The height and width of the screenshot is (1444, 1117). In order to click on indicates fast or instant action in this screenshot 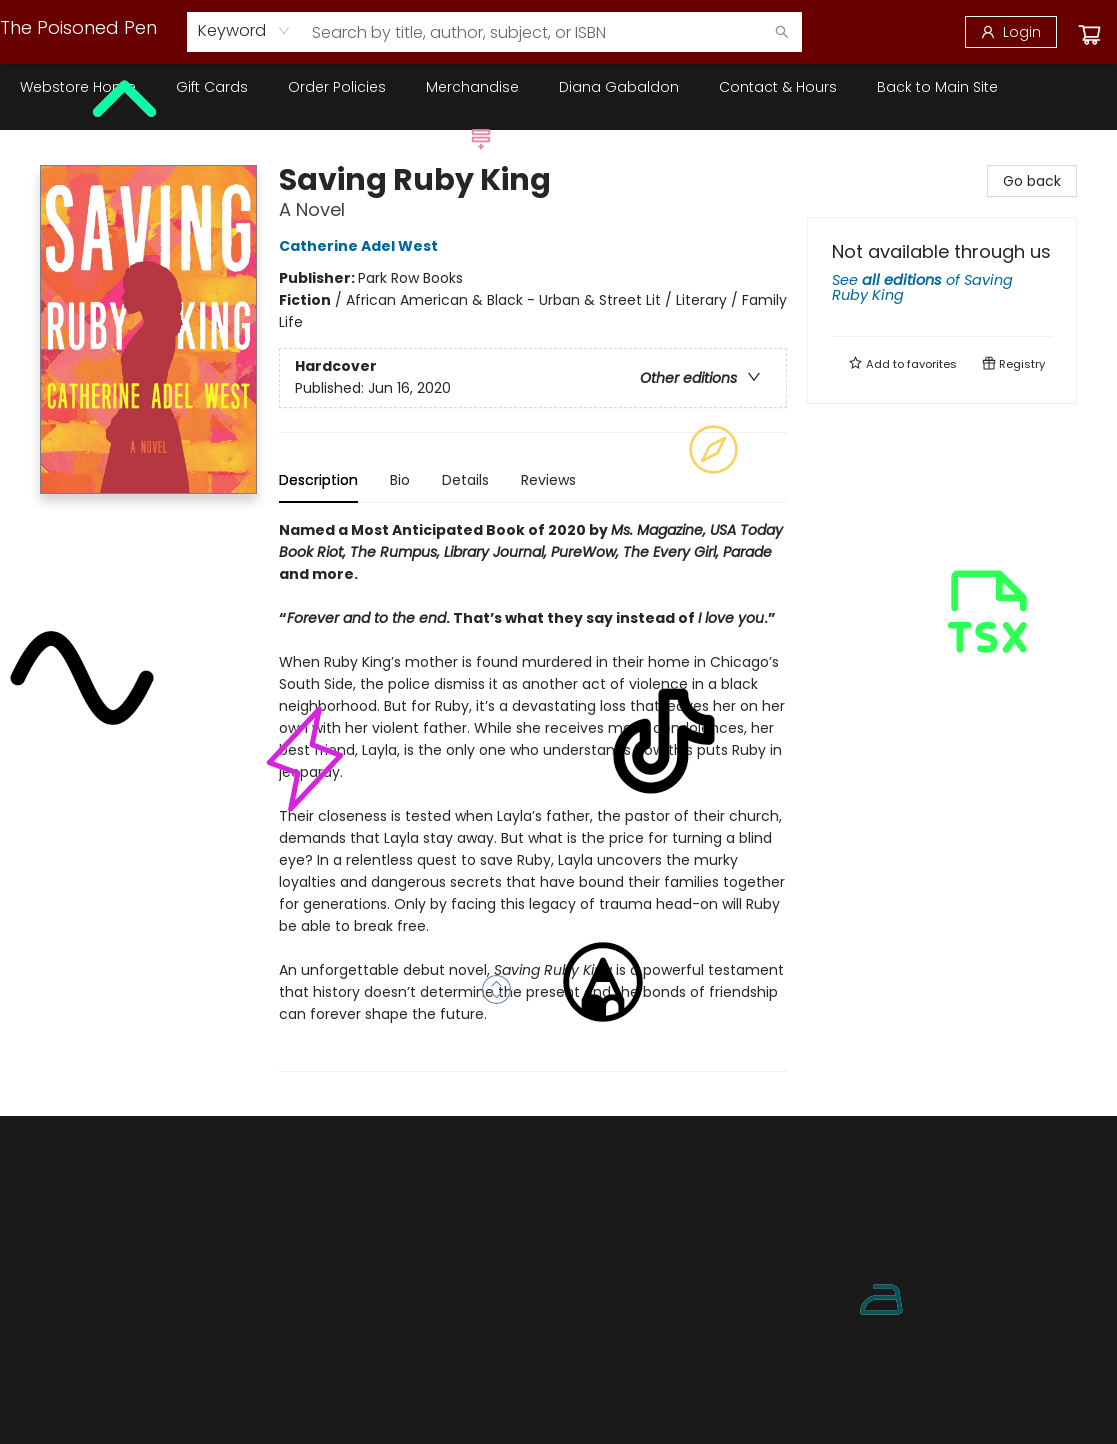, I will do `click(305, 759)`.